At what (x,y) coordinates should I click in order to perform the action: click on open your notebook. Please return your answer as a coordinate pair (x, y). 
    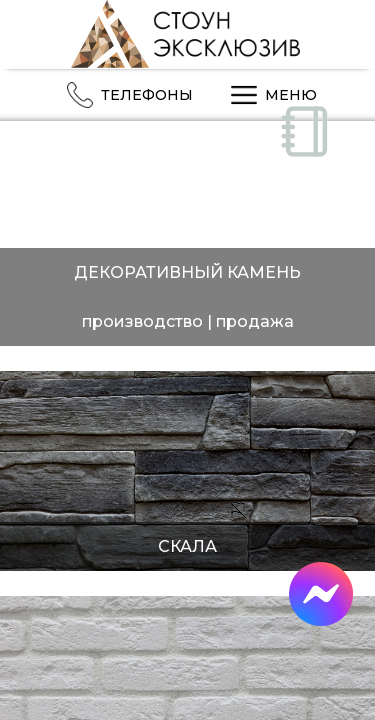
    Looking at the image, I should click on (306, 131).